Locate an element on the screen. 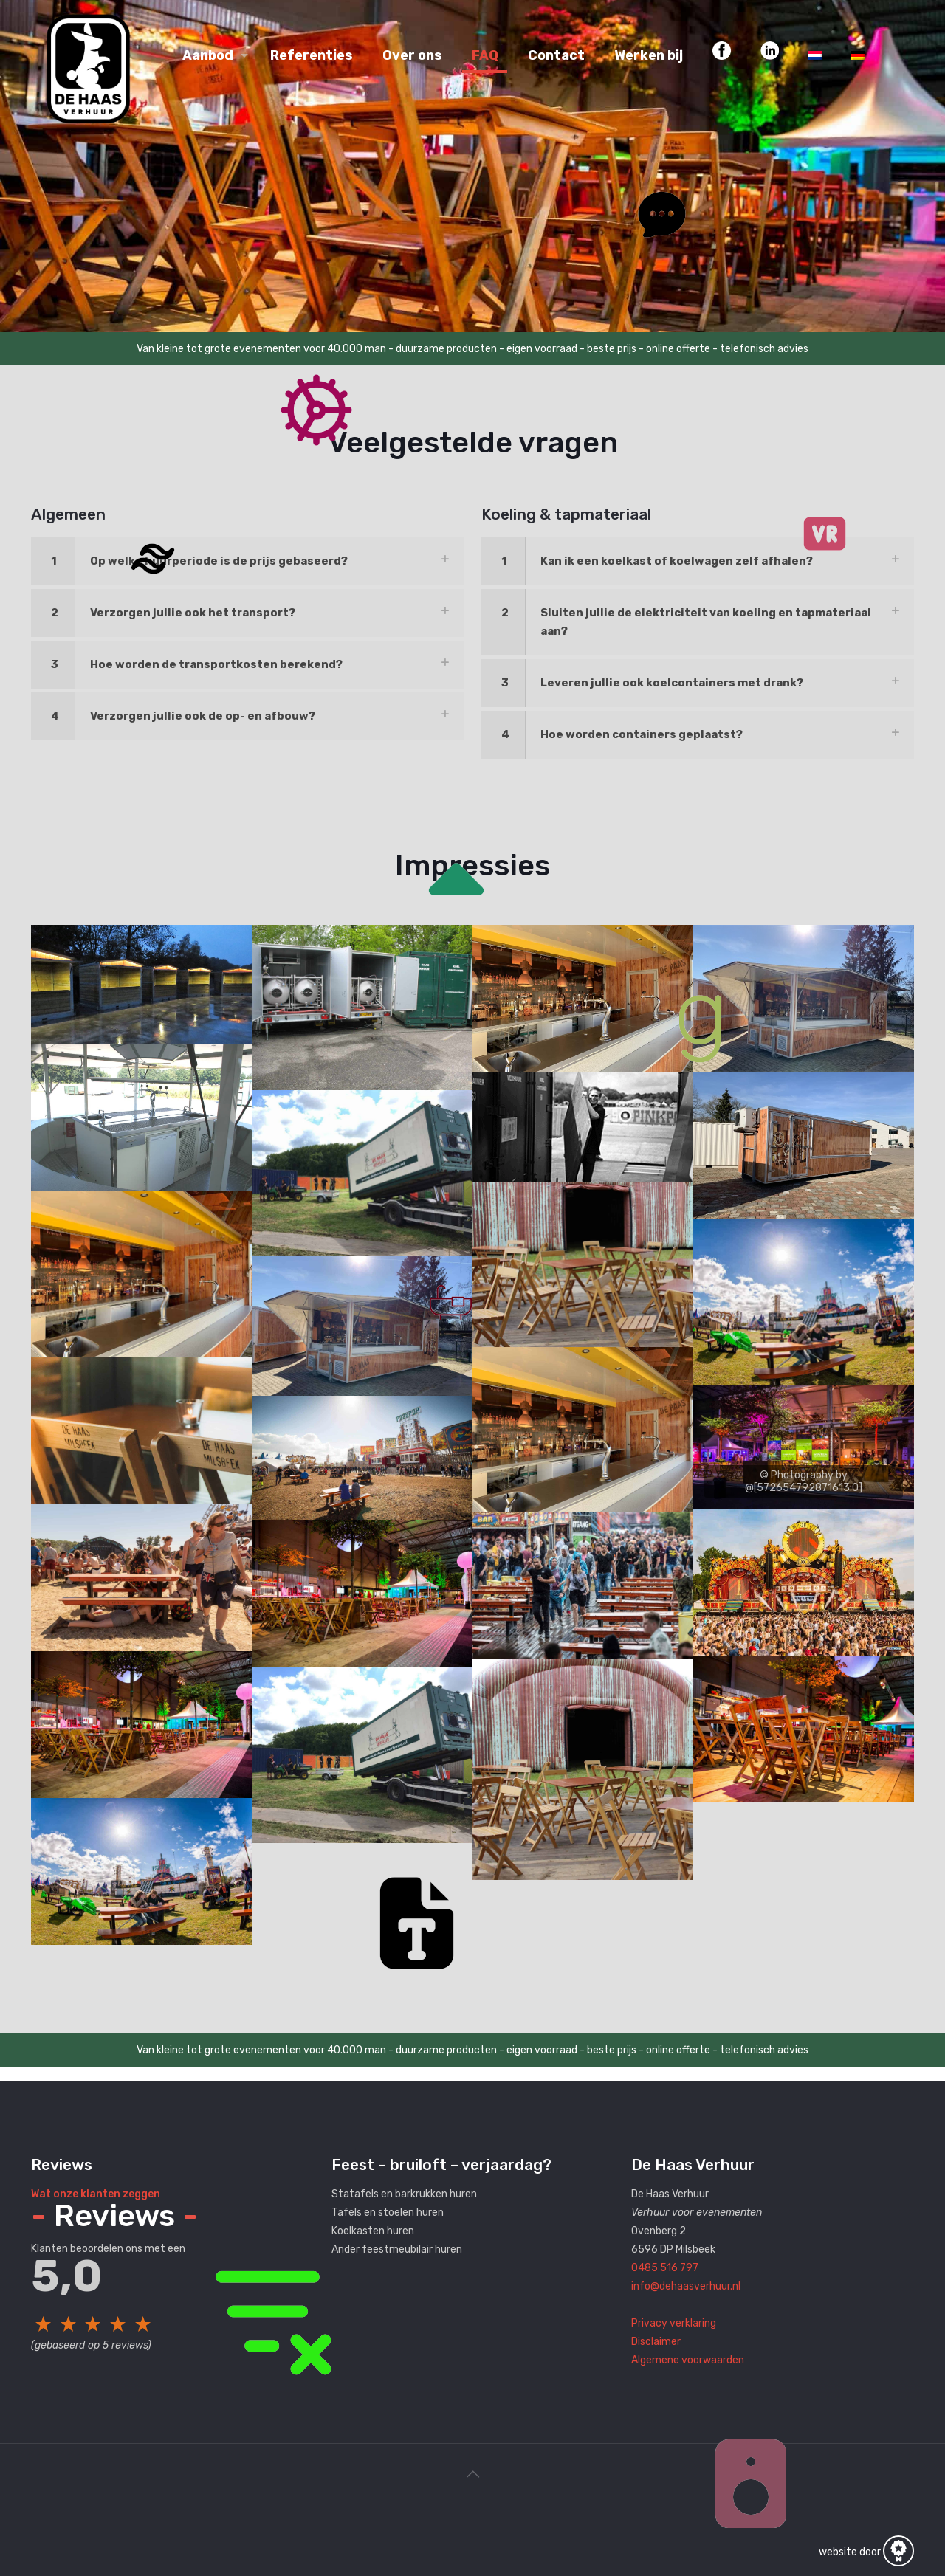  clear all active filters is located at coordinates (267, 2311).